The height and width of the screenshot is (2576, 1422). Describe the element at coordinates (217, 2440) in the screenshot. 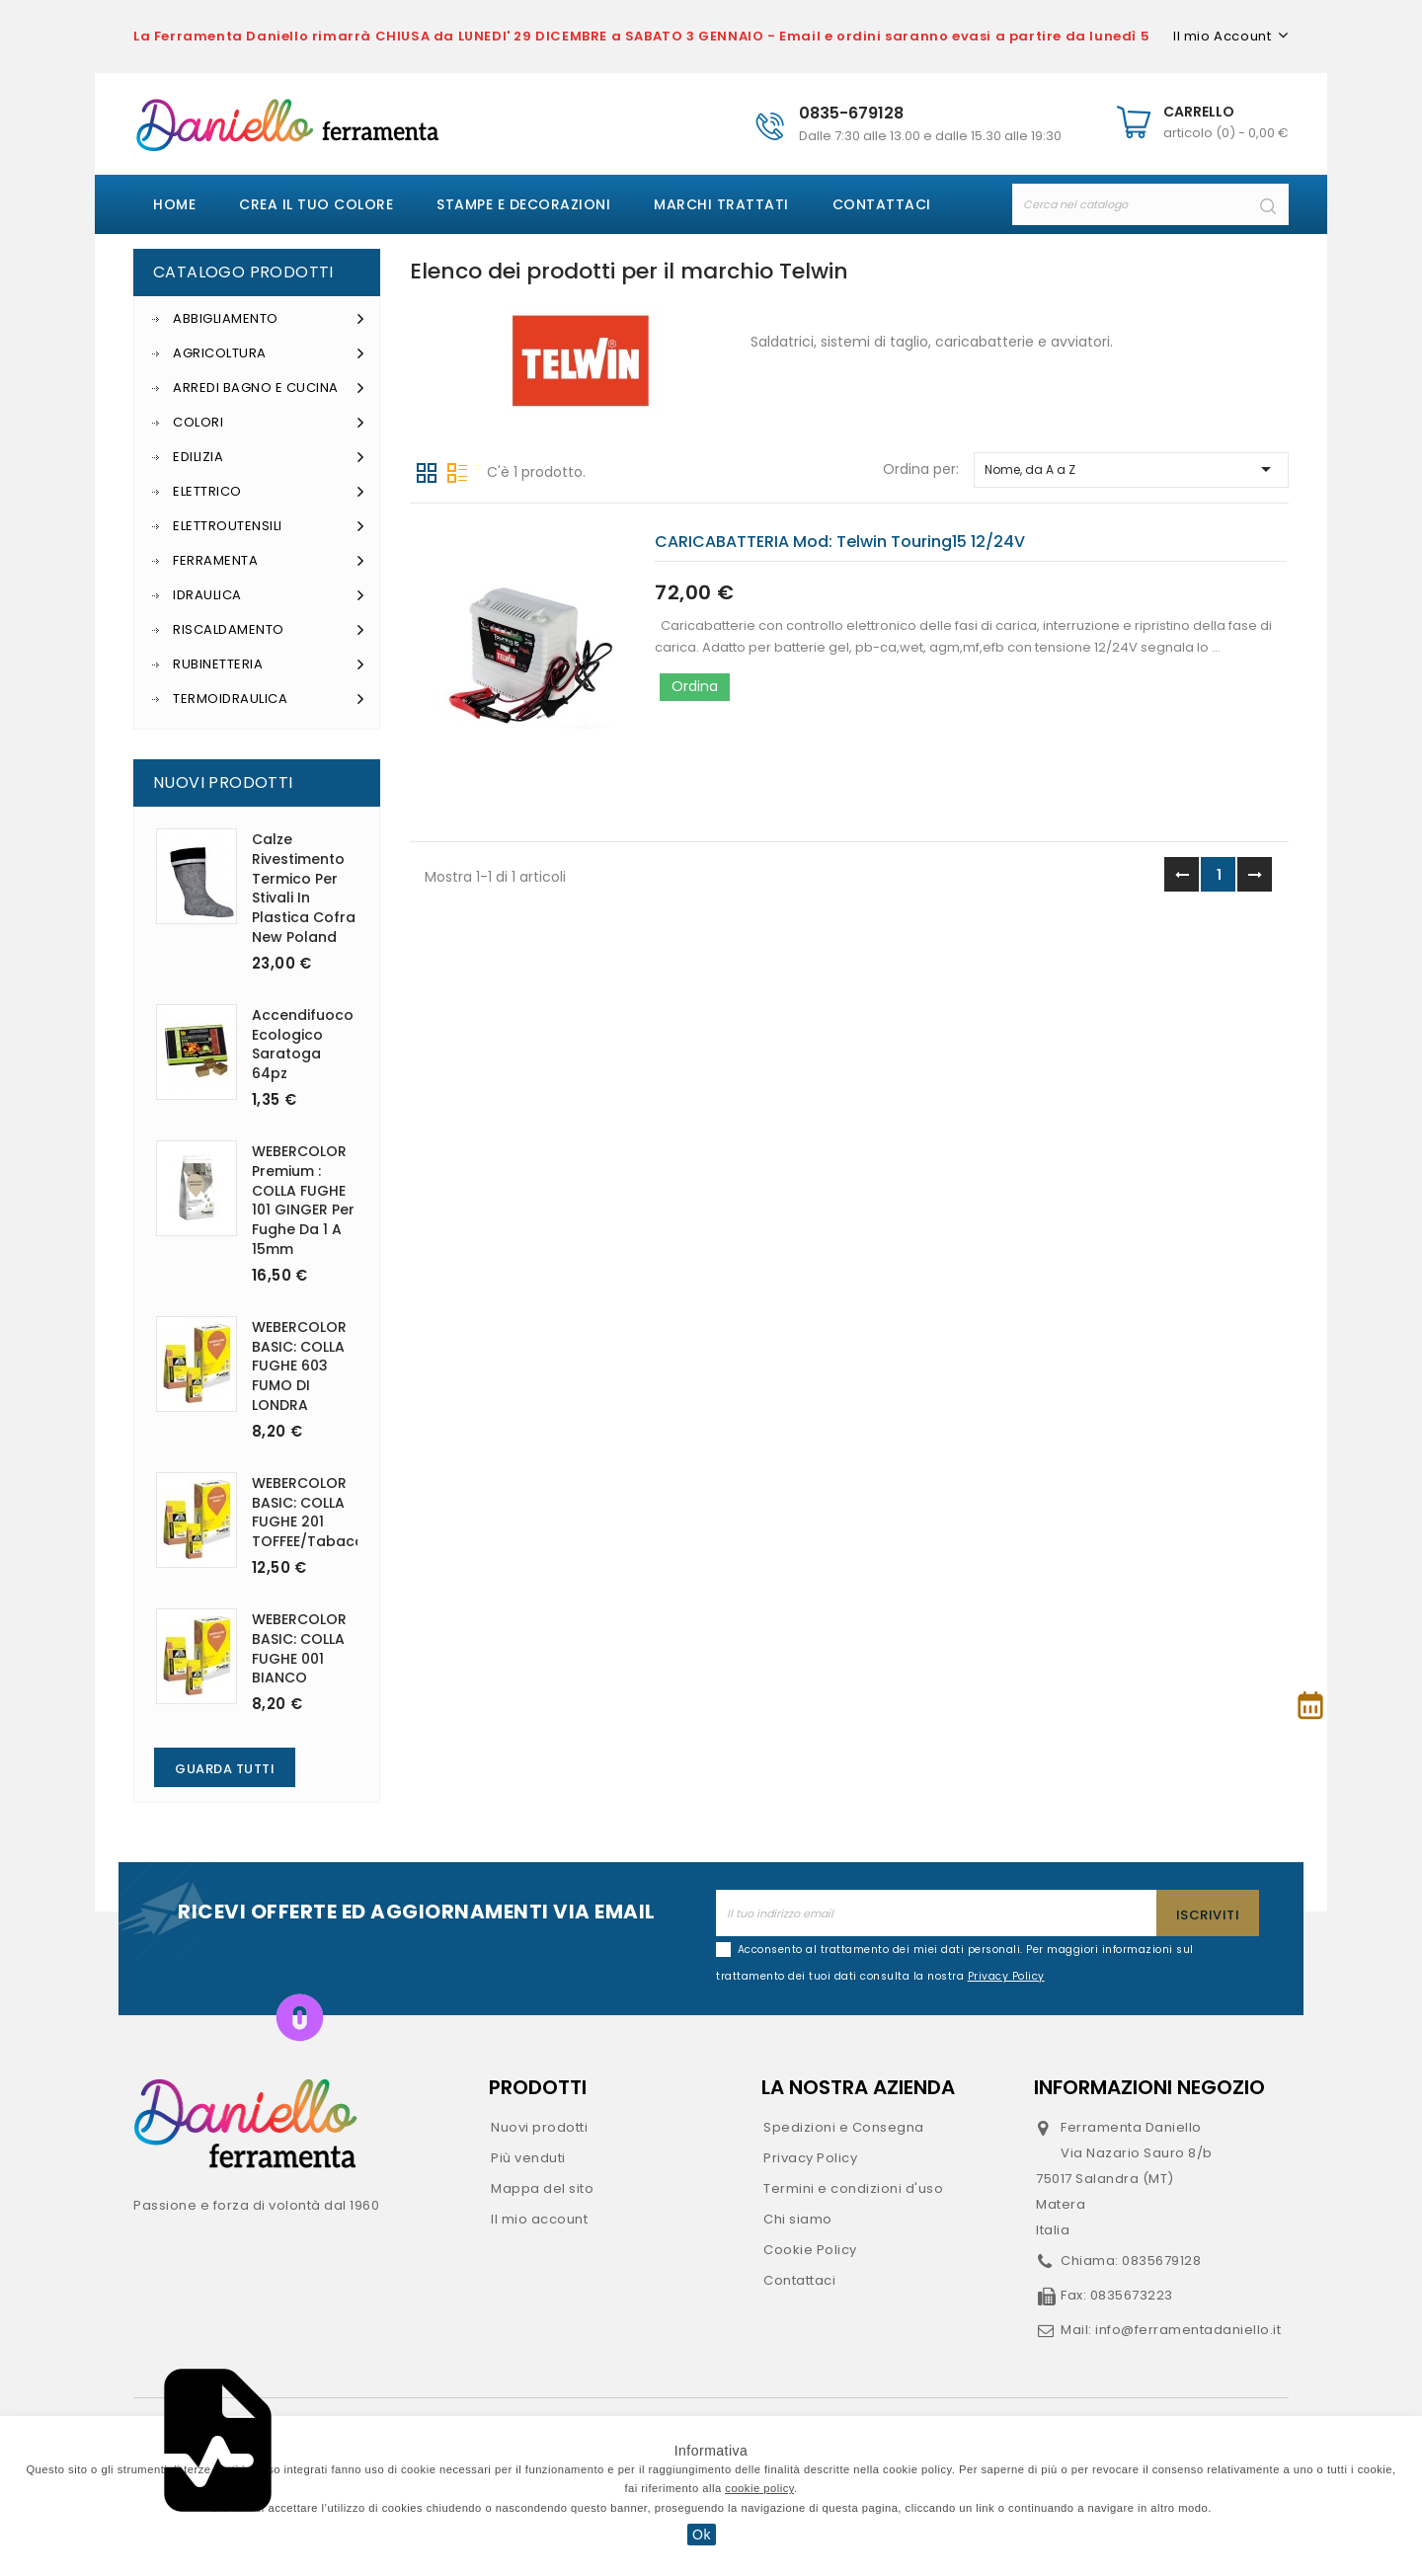

I see `view medical records or health documents` at that location.